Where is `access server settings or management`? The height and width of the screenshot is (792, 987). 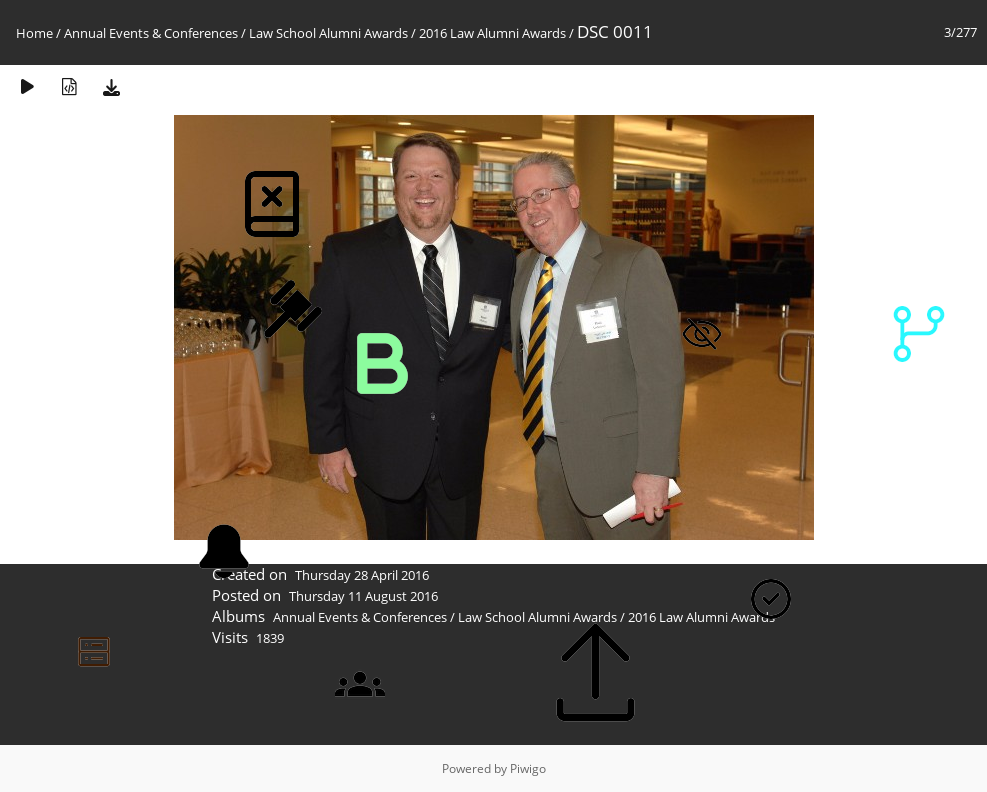
access server settings or management is located at coordinates (94, 652).